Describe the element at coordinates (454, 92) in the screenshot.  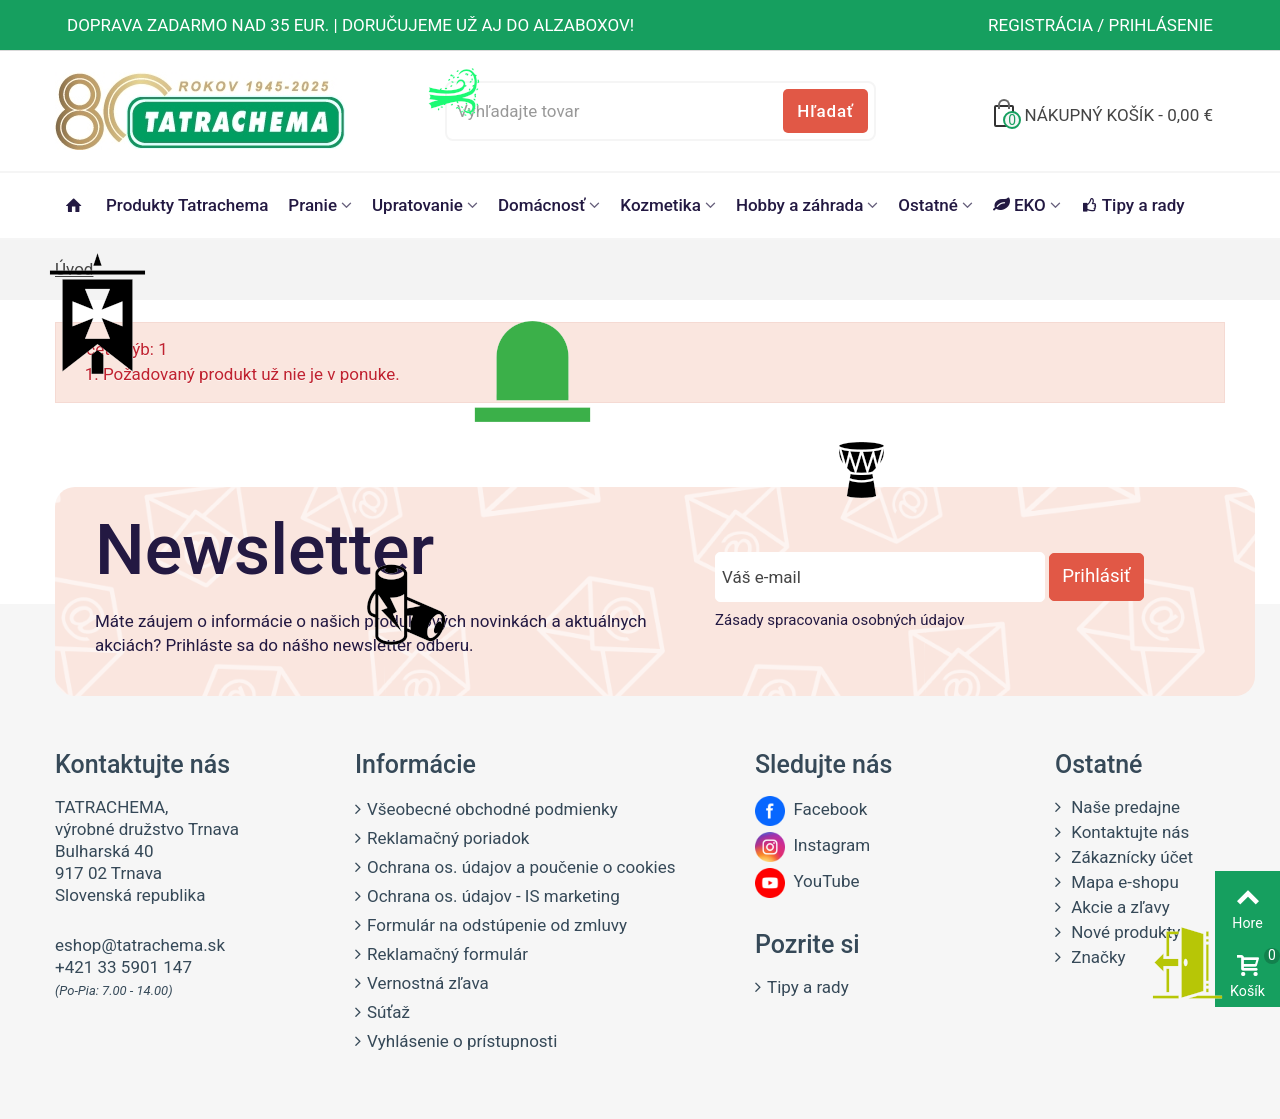
I see `indicates sandstorm or dust storm weather condition` at that location.